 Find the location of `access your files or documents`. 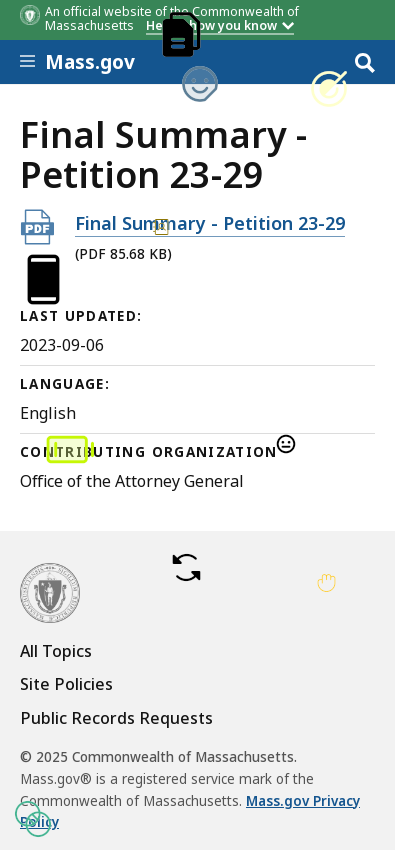

access your files or documents is located at coordinates (181, 34).